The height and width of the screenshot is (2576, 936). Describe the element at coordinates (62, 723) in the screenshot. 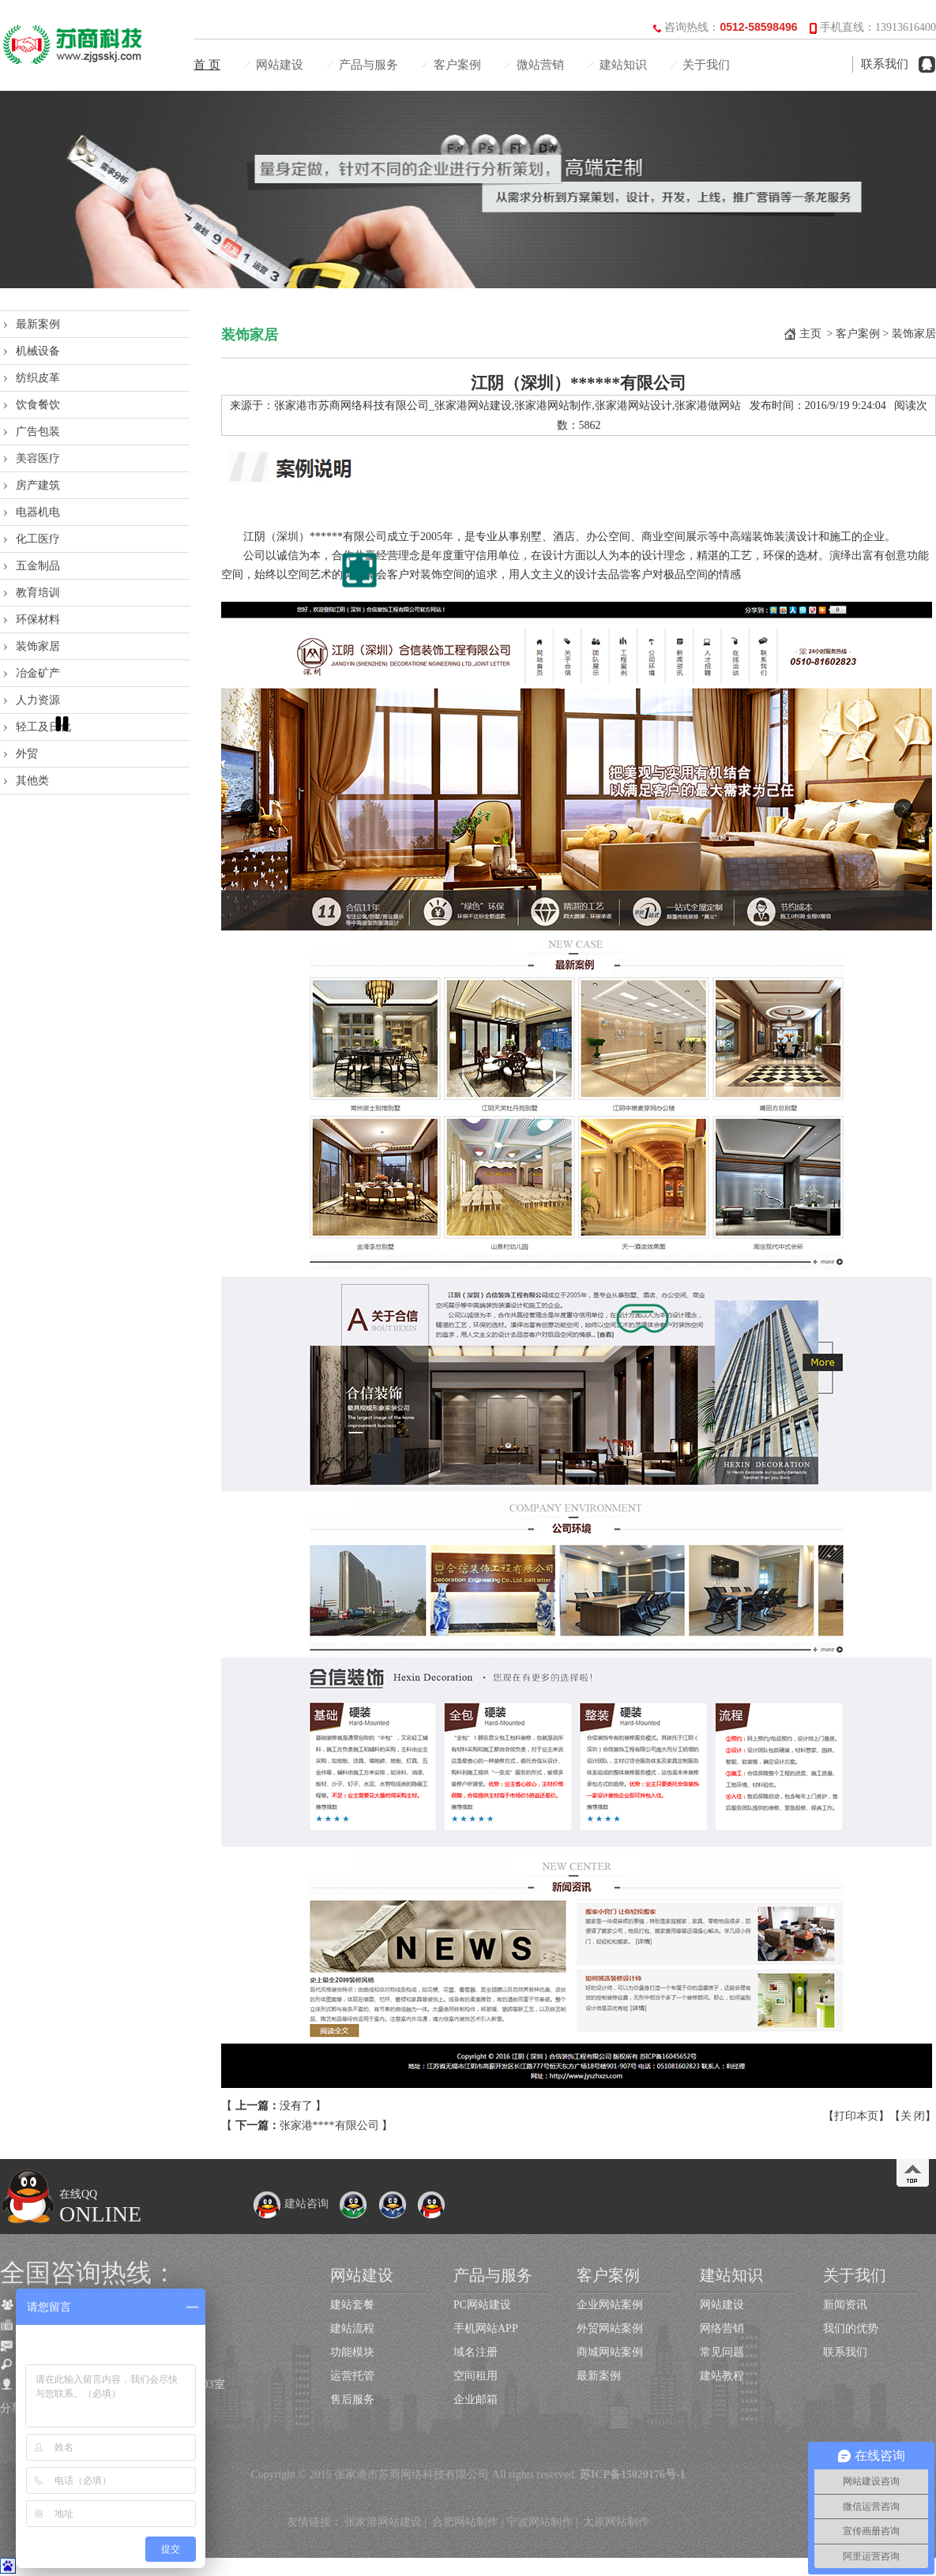

I see `pause media playback` at that location.